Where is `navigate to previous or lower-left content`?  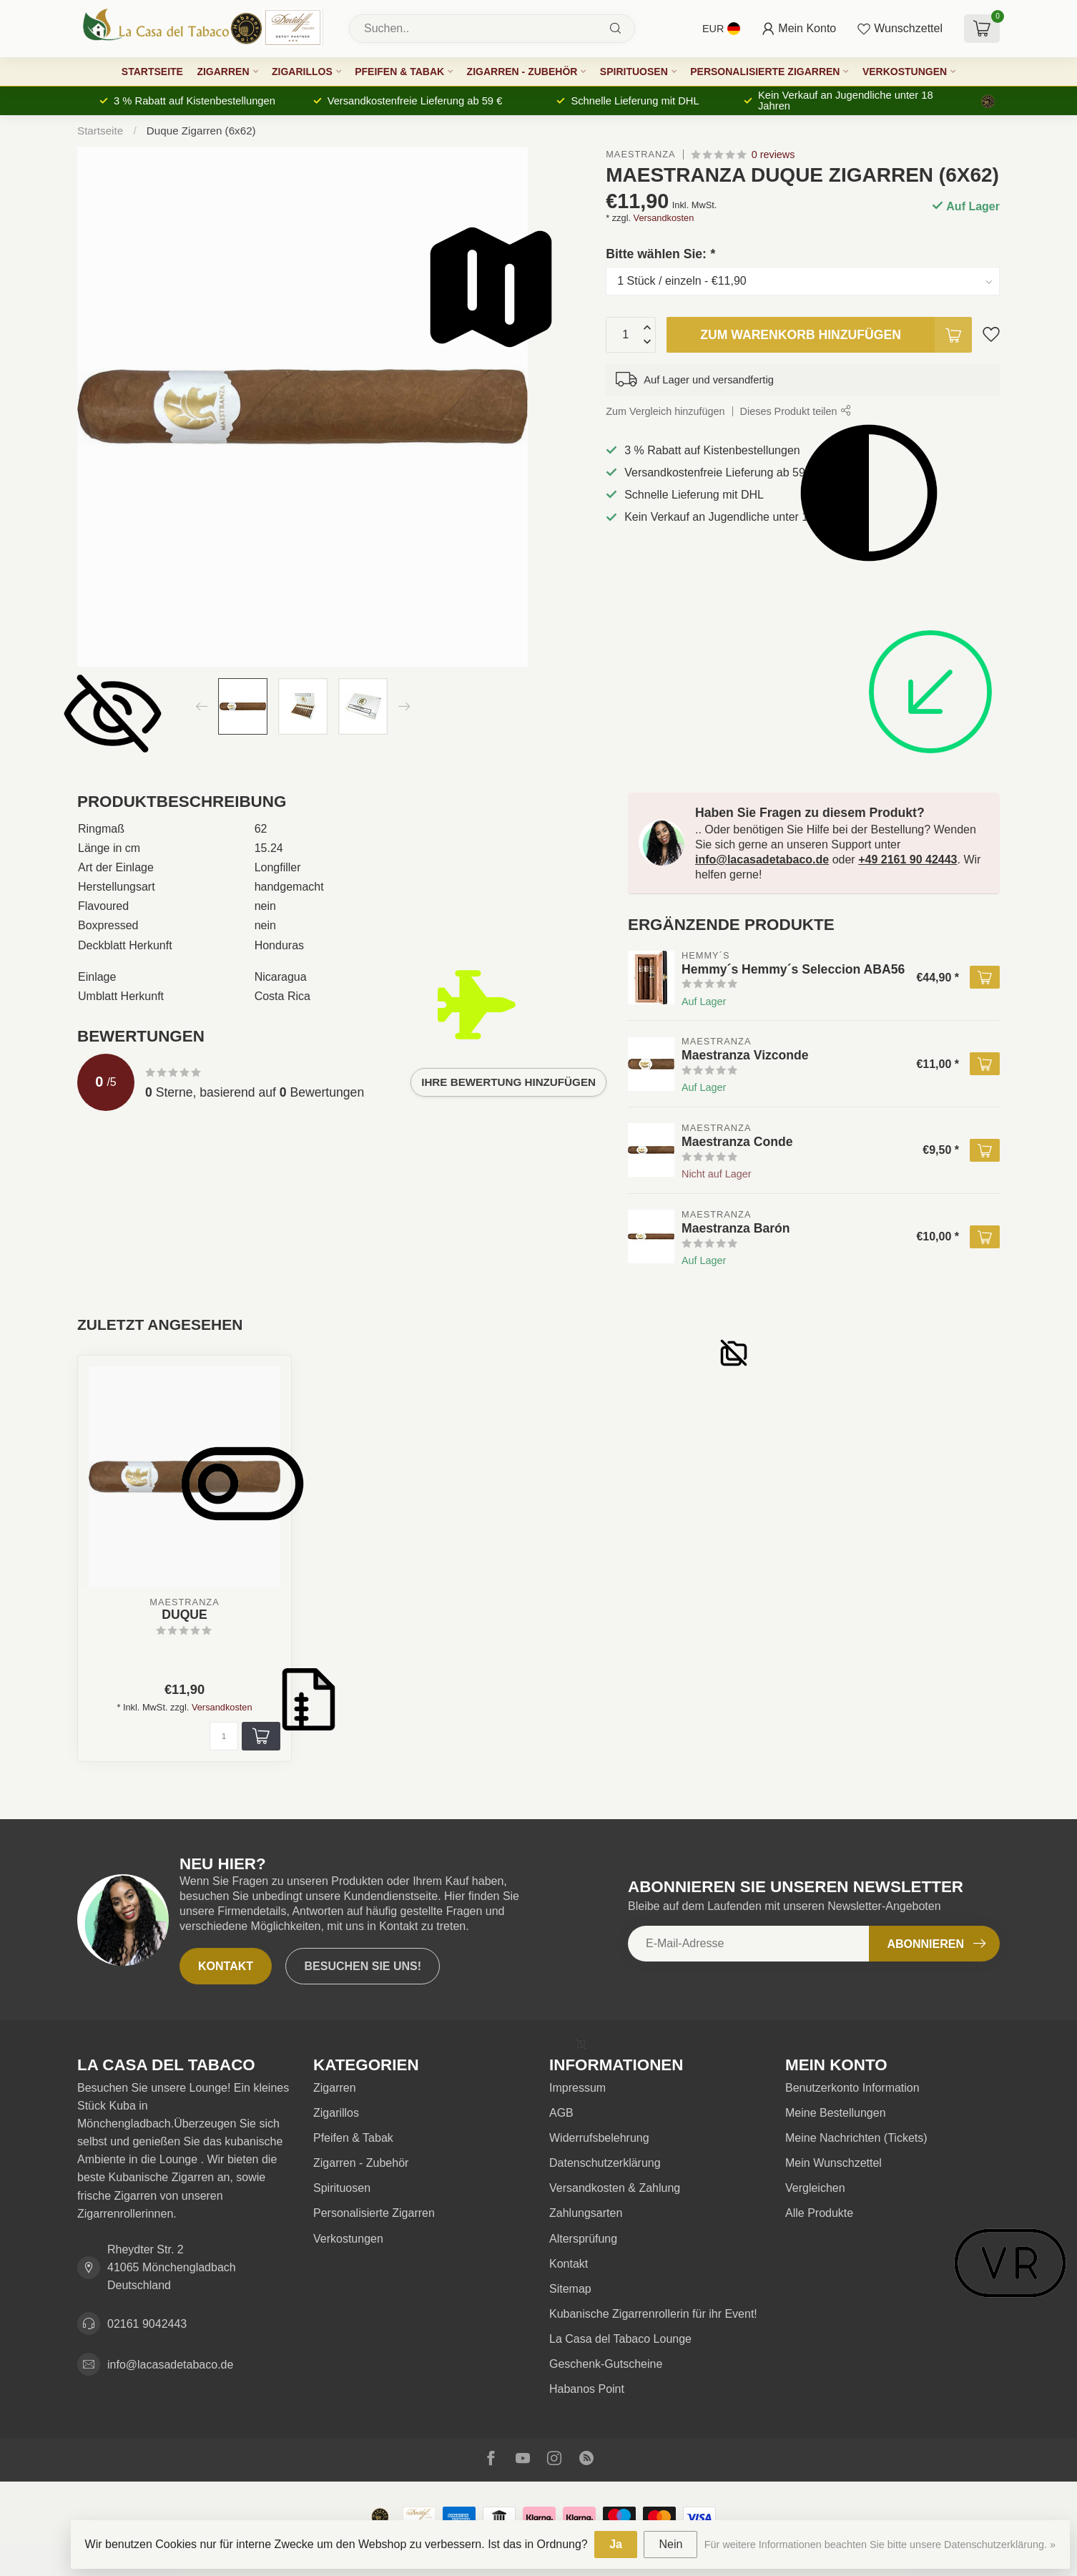 navigate to previous or lower-left content is located at coordinates (930, 692).